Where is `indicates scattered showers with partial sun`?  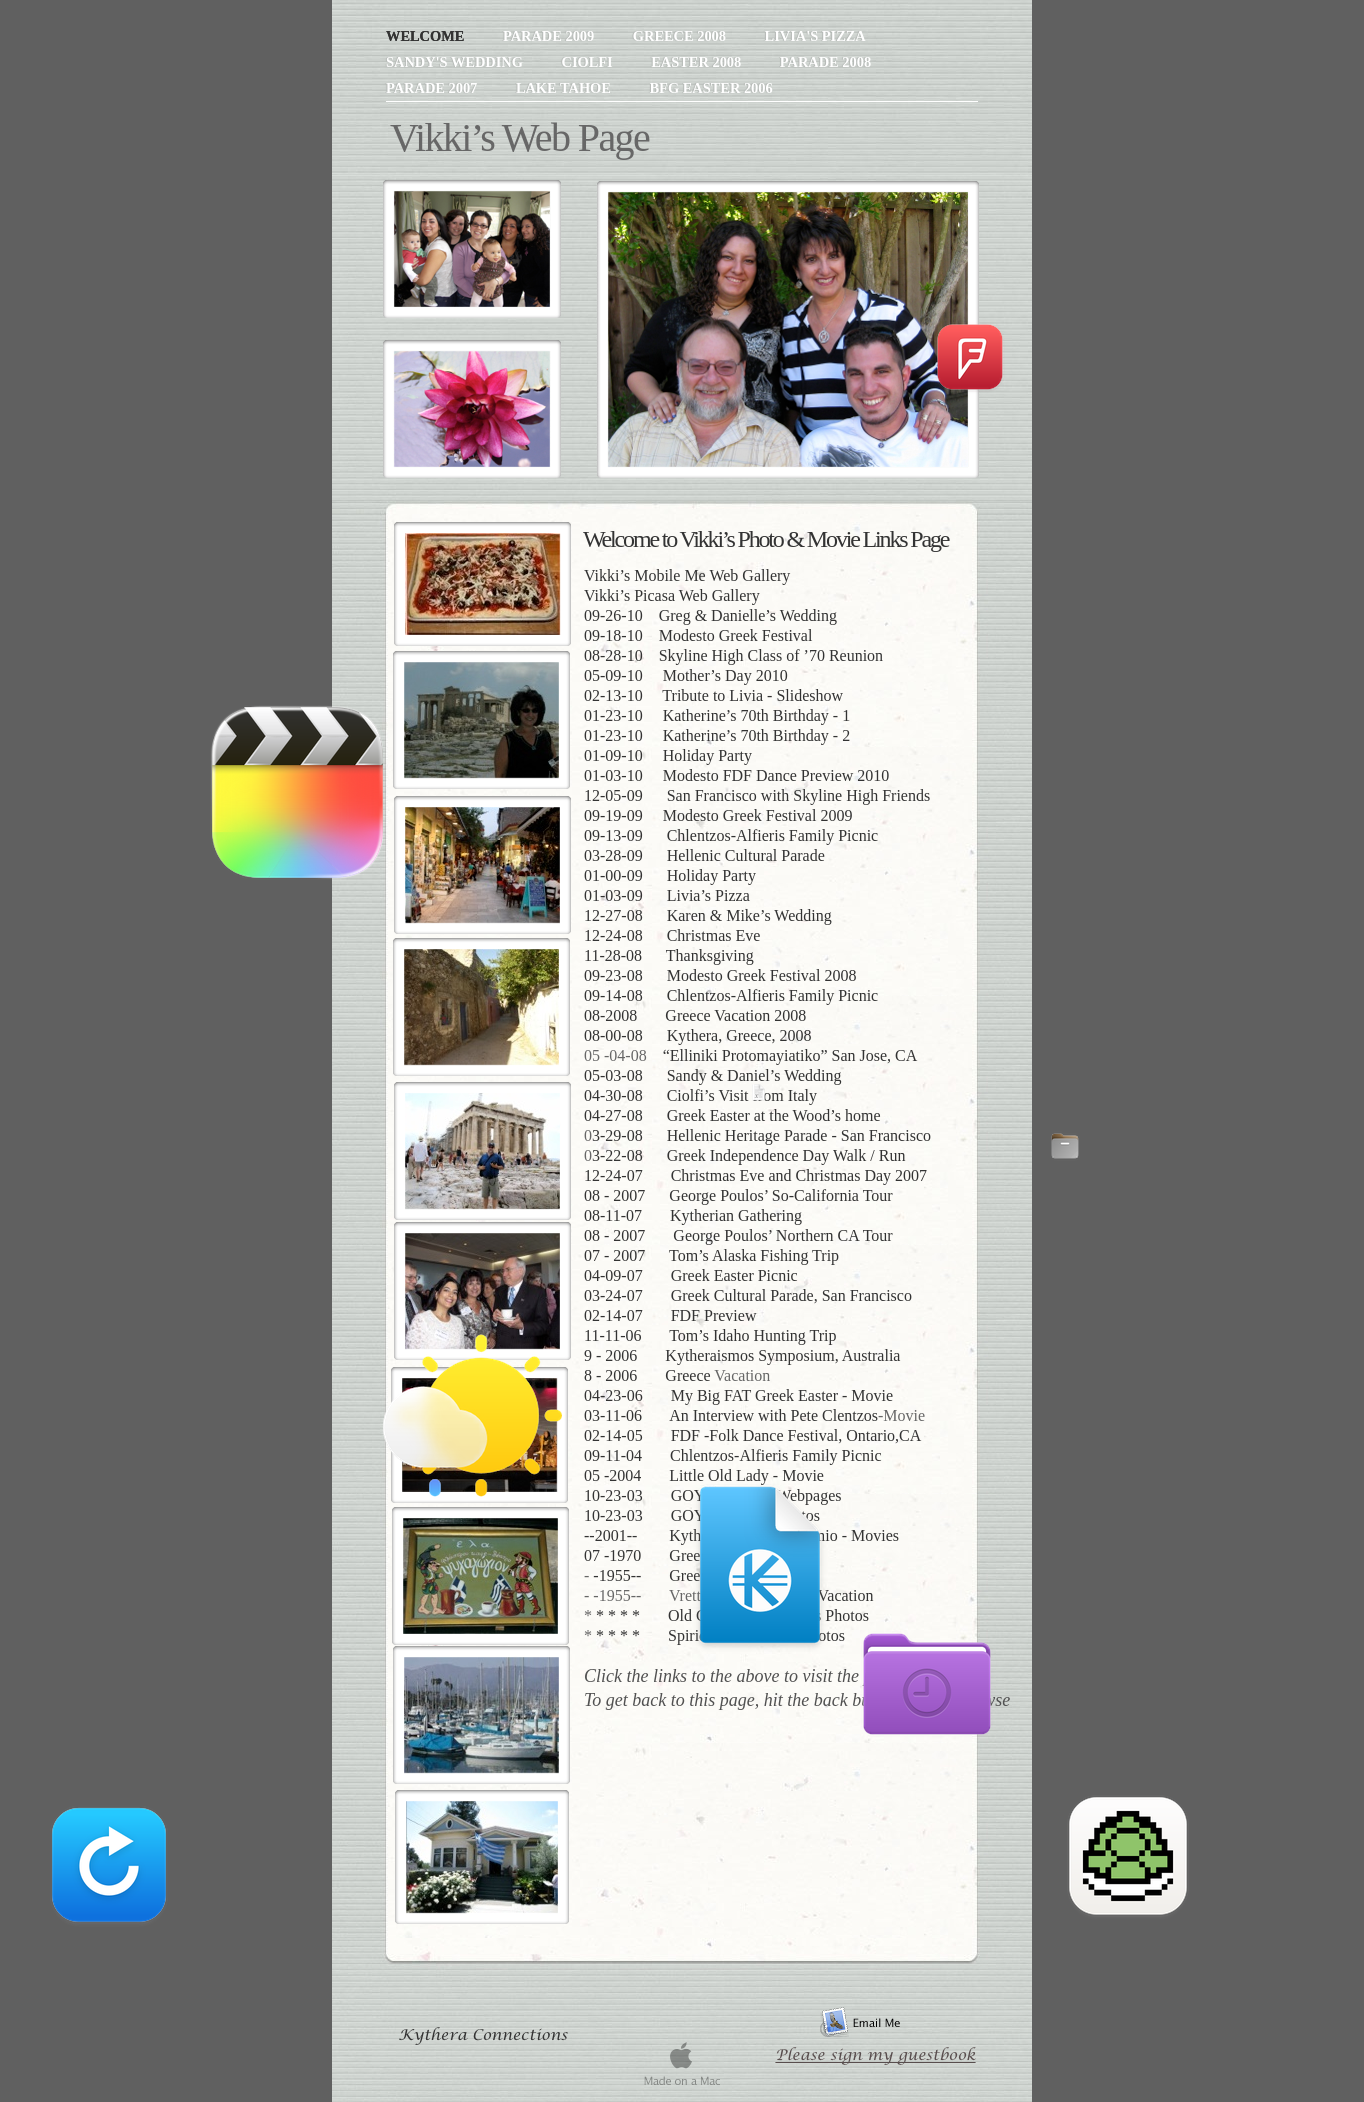 indicates scattered showers with partial sun is located at coordinates (472, 1415).